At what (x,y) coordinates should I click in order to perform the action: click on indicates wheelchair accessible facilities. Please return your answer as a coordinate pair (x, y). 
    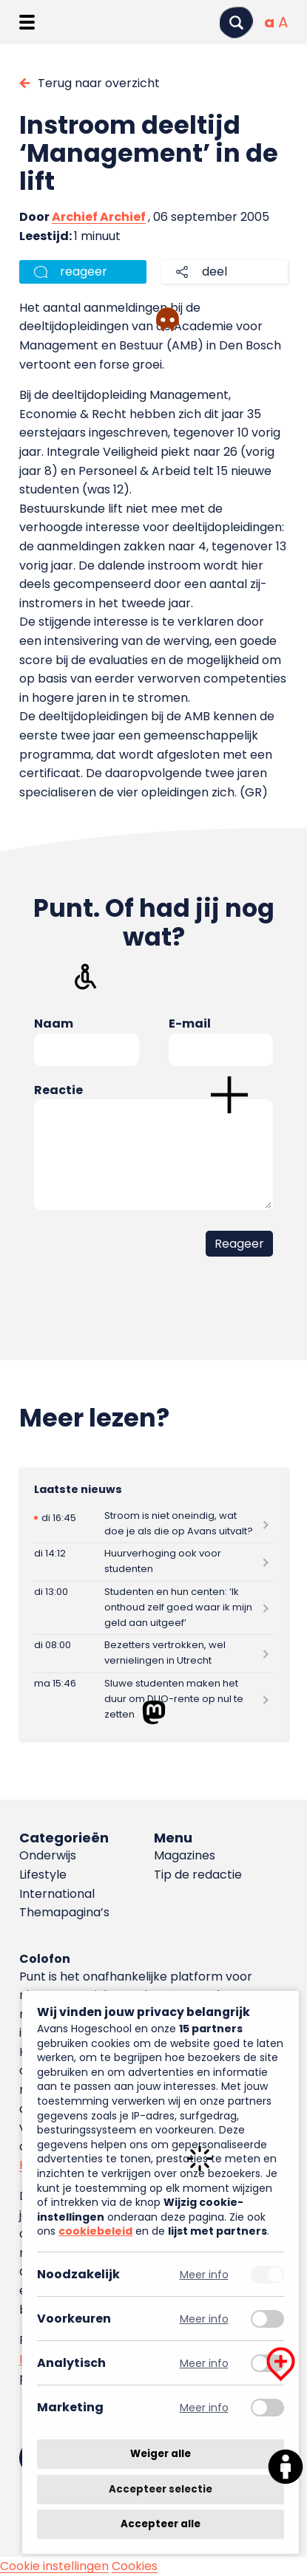
    Looking at the image, I should click on (85, 977).